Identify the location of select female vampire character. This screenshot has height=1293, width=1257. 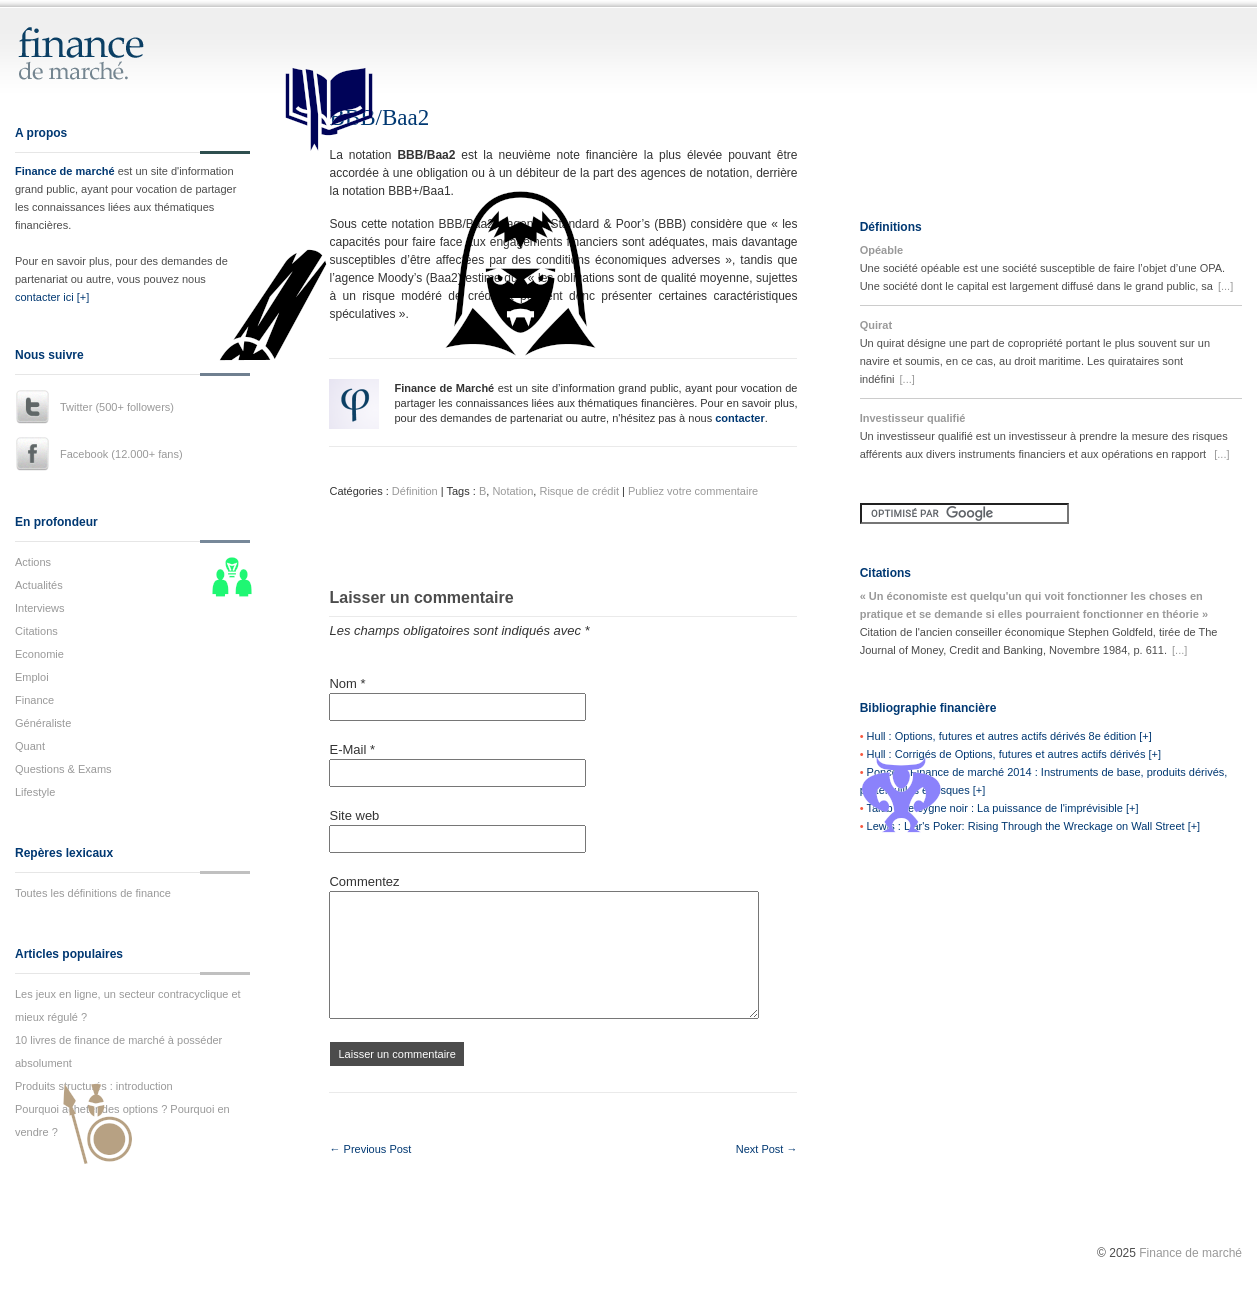
(520, 273).